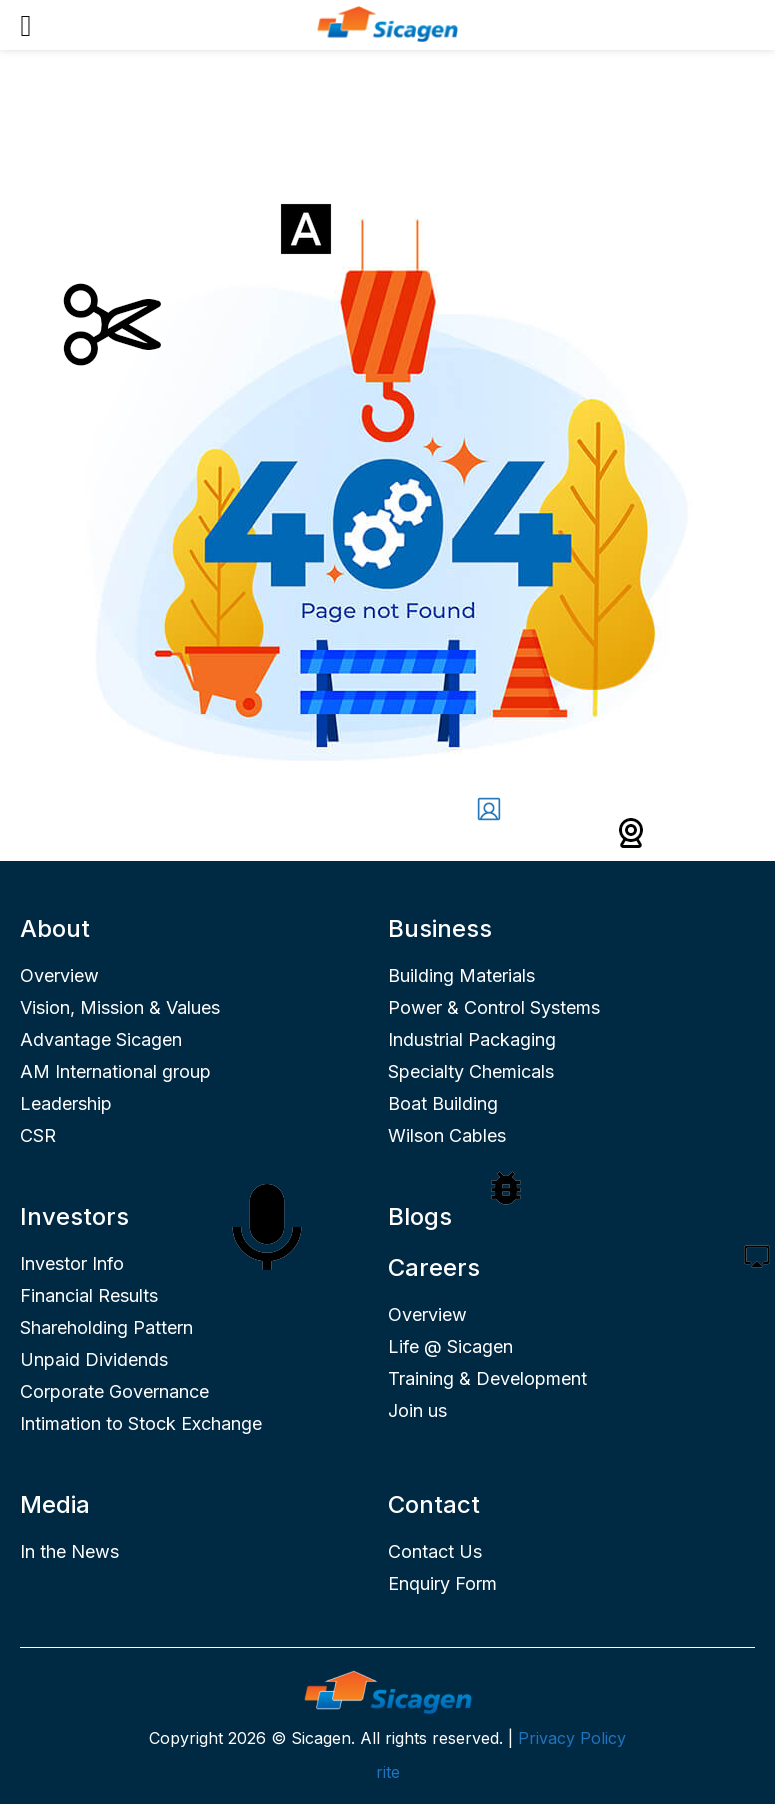 The height and width of the screenshot is (1804, 775). I want to click on stream content to an external display, so click(757, 1256).